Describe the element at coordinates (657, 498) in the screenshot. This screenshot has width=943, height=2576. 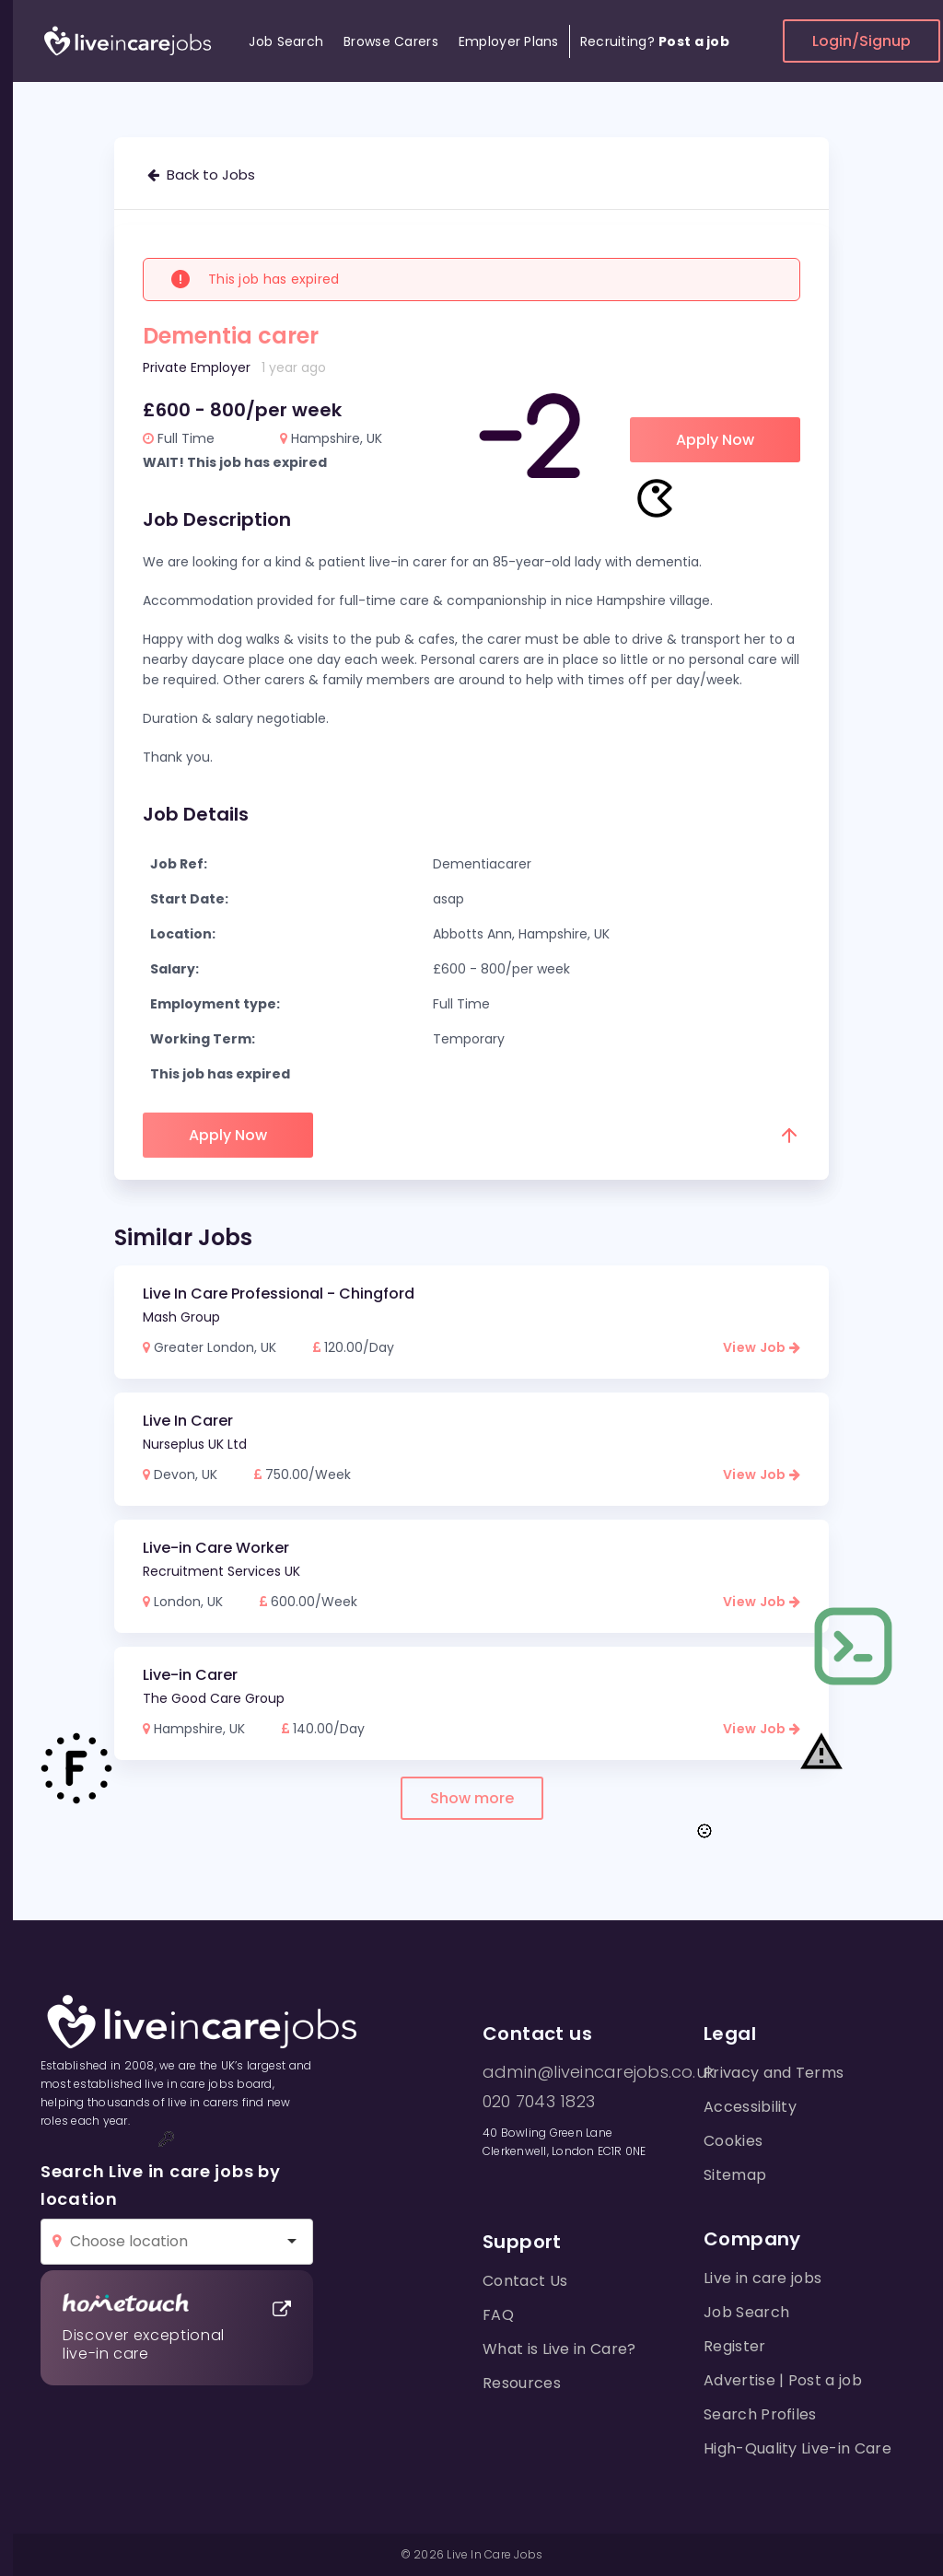
I see `launch a retro-style game or arcade app` at that location.